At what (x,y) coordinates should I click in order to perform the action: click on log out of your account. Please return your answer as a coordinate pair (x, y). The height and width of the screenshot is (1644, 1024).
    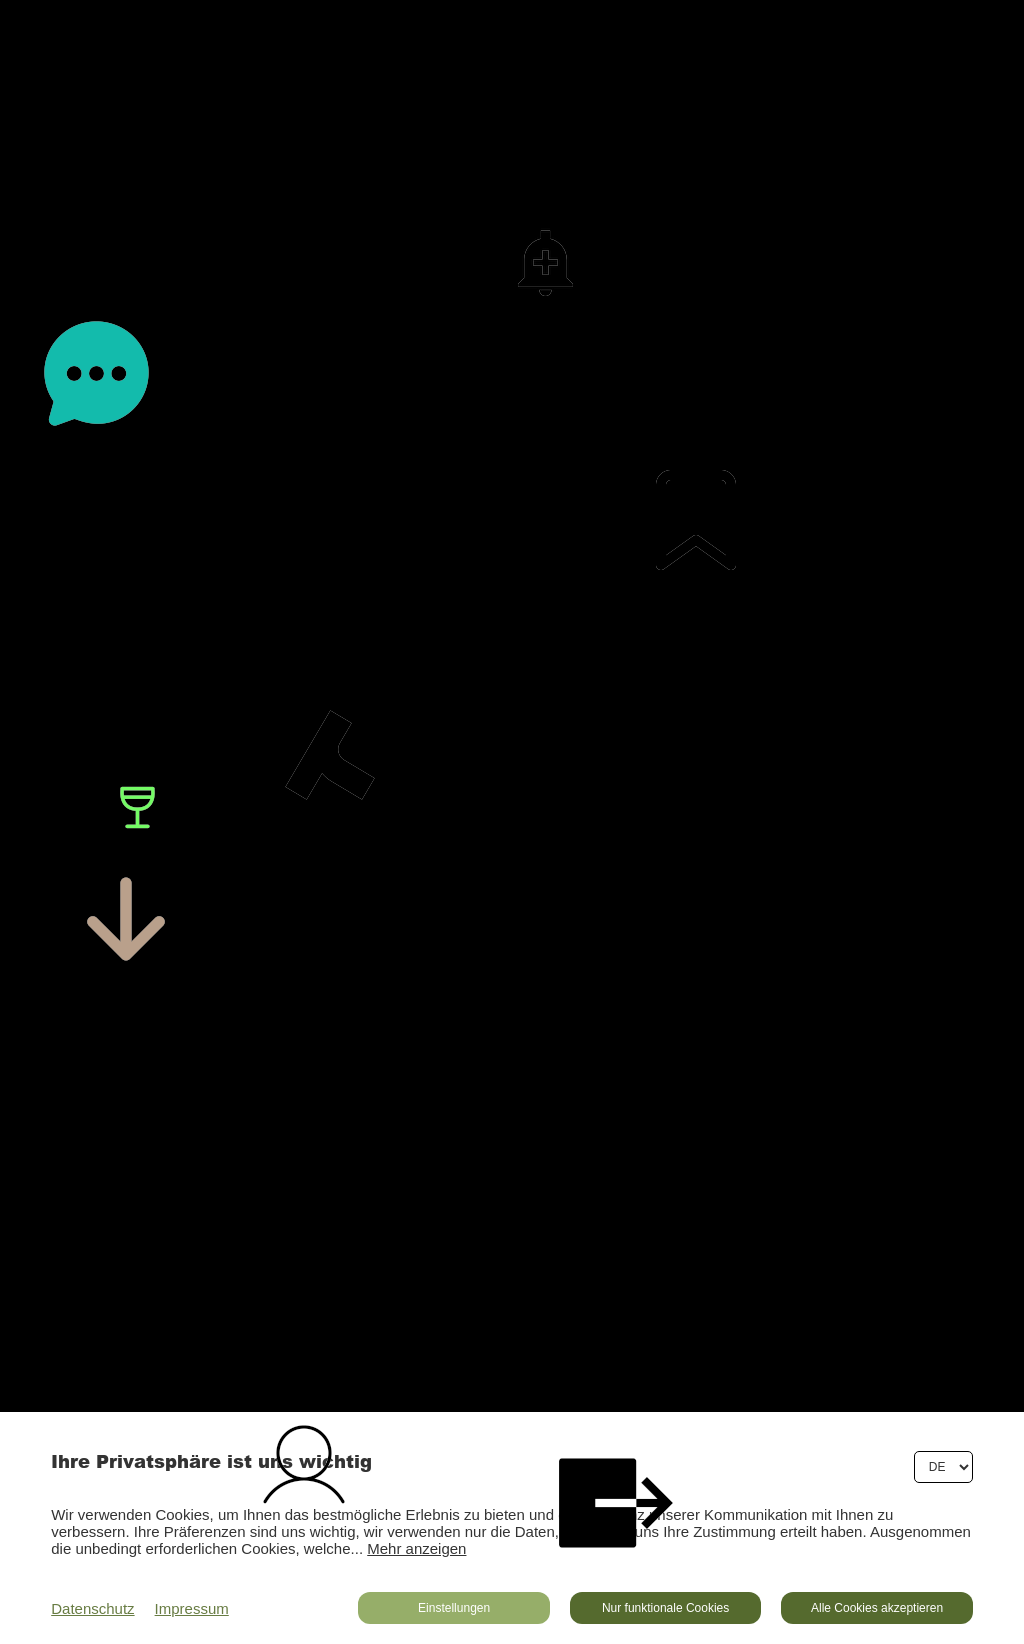
    Looking at the image, I should click on (616, 1503).